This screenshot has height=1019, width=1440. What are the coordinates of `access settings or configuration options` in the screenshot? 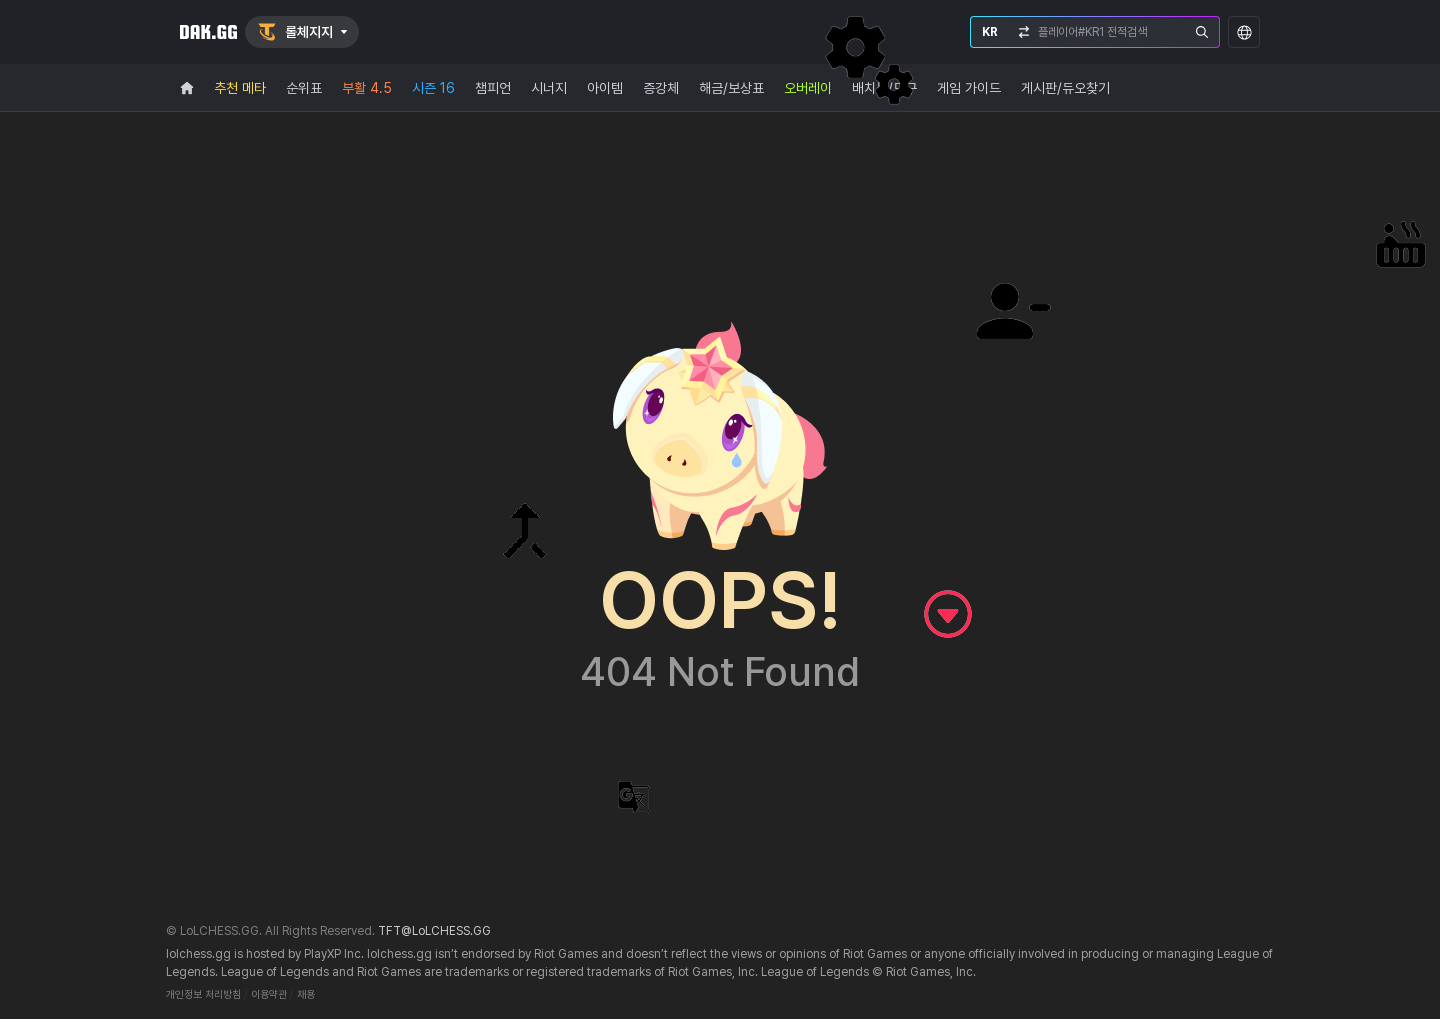 It's located at (869, 60).